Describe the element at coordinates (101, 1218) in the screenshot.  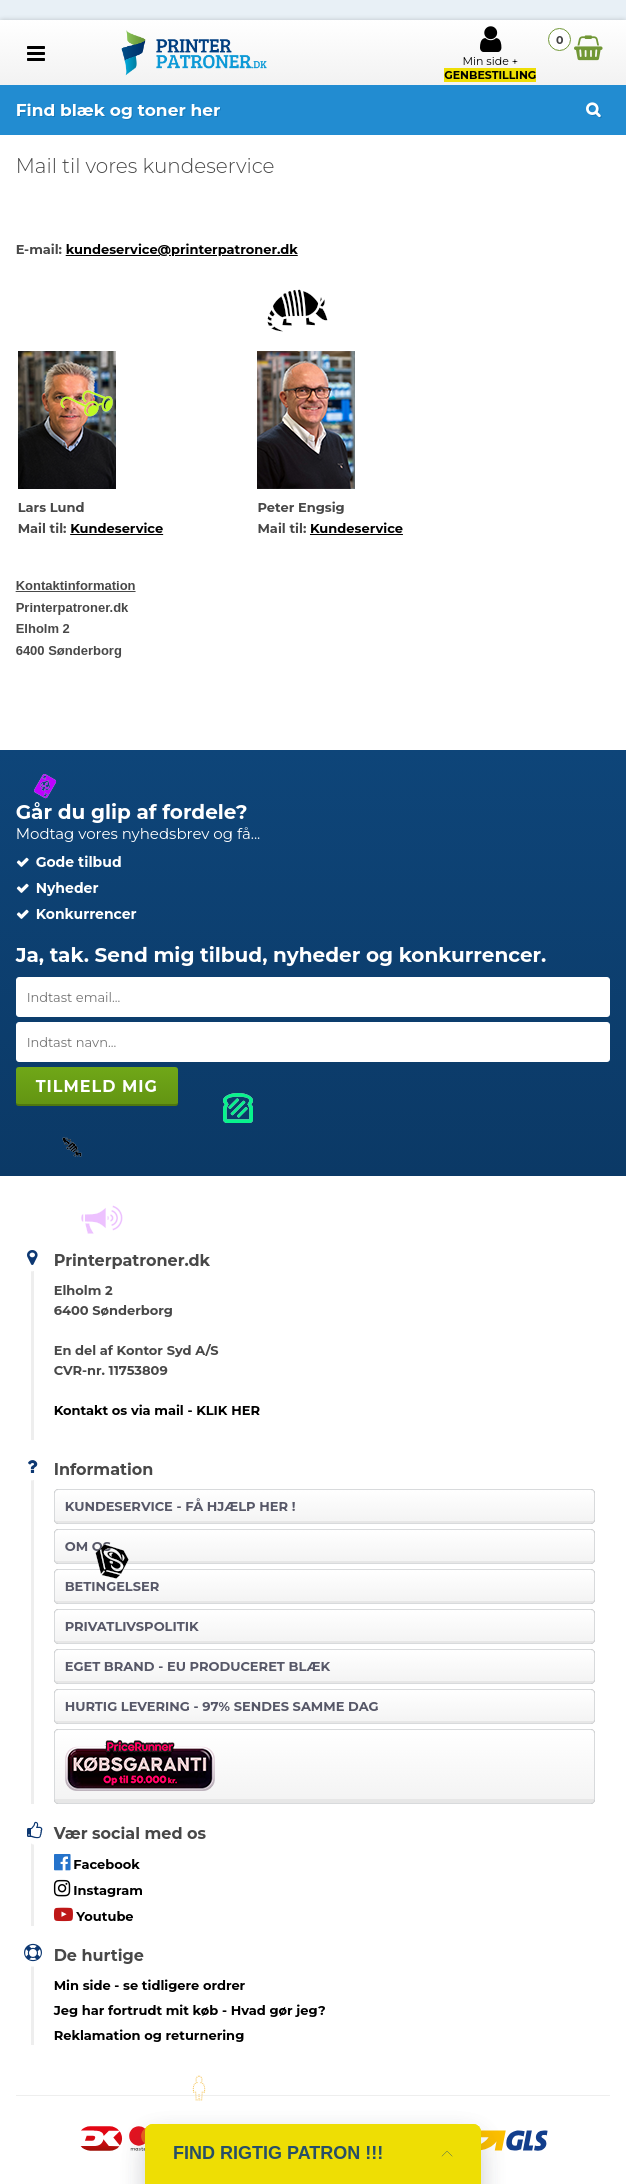
I see `make an announcement or broadcast` at that location.